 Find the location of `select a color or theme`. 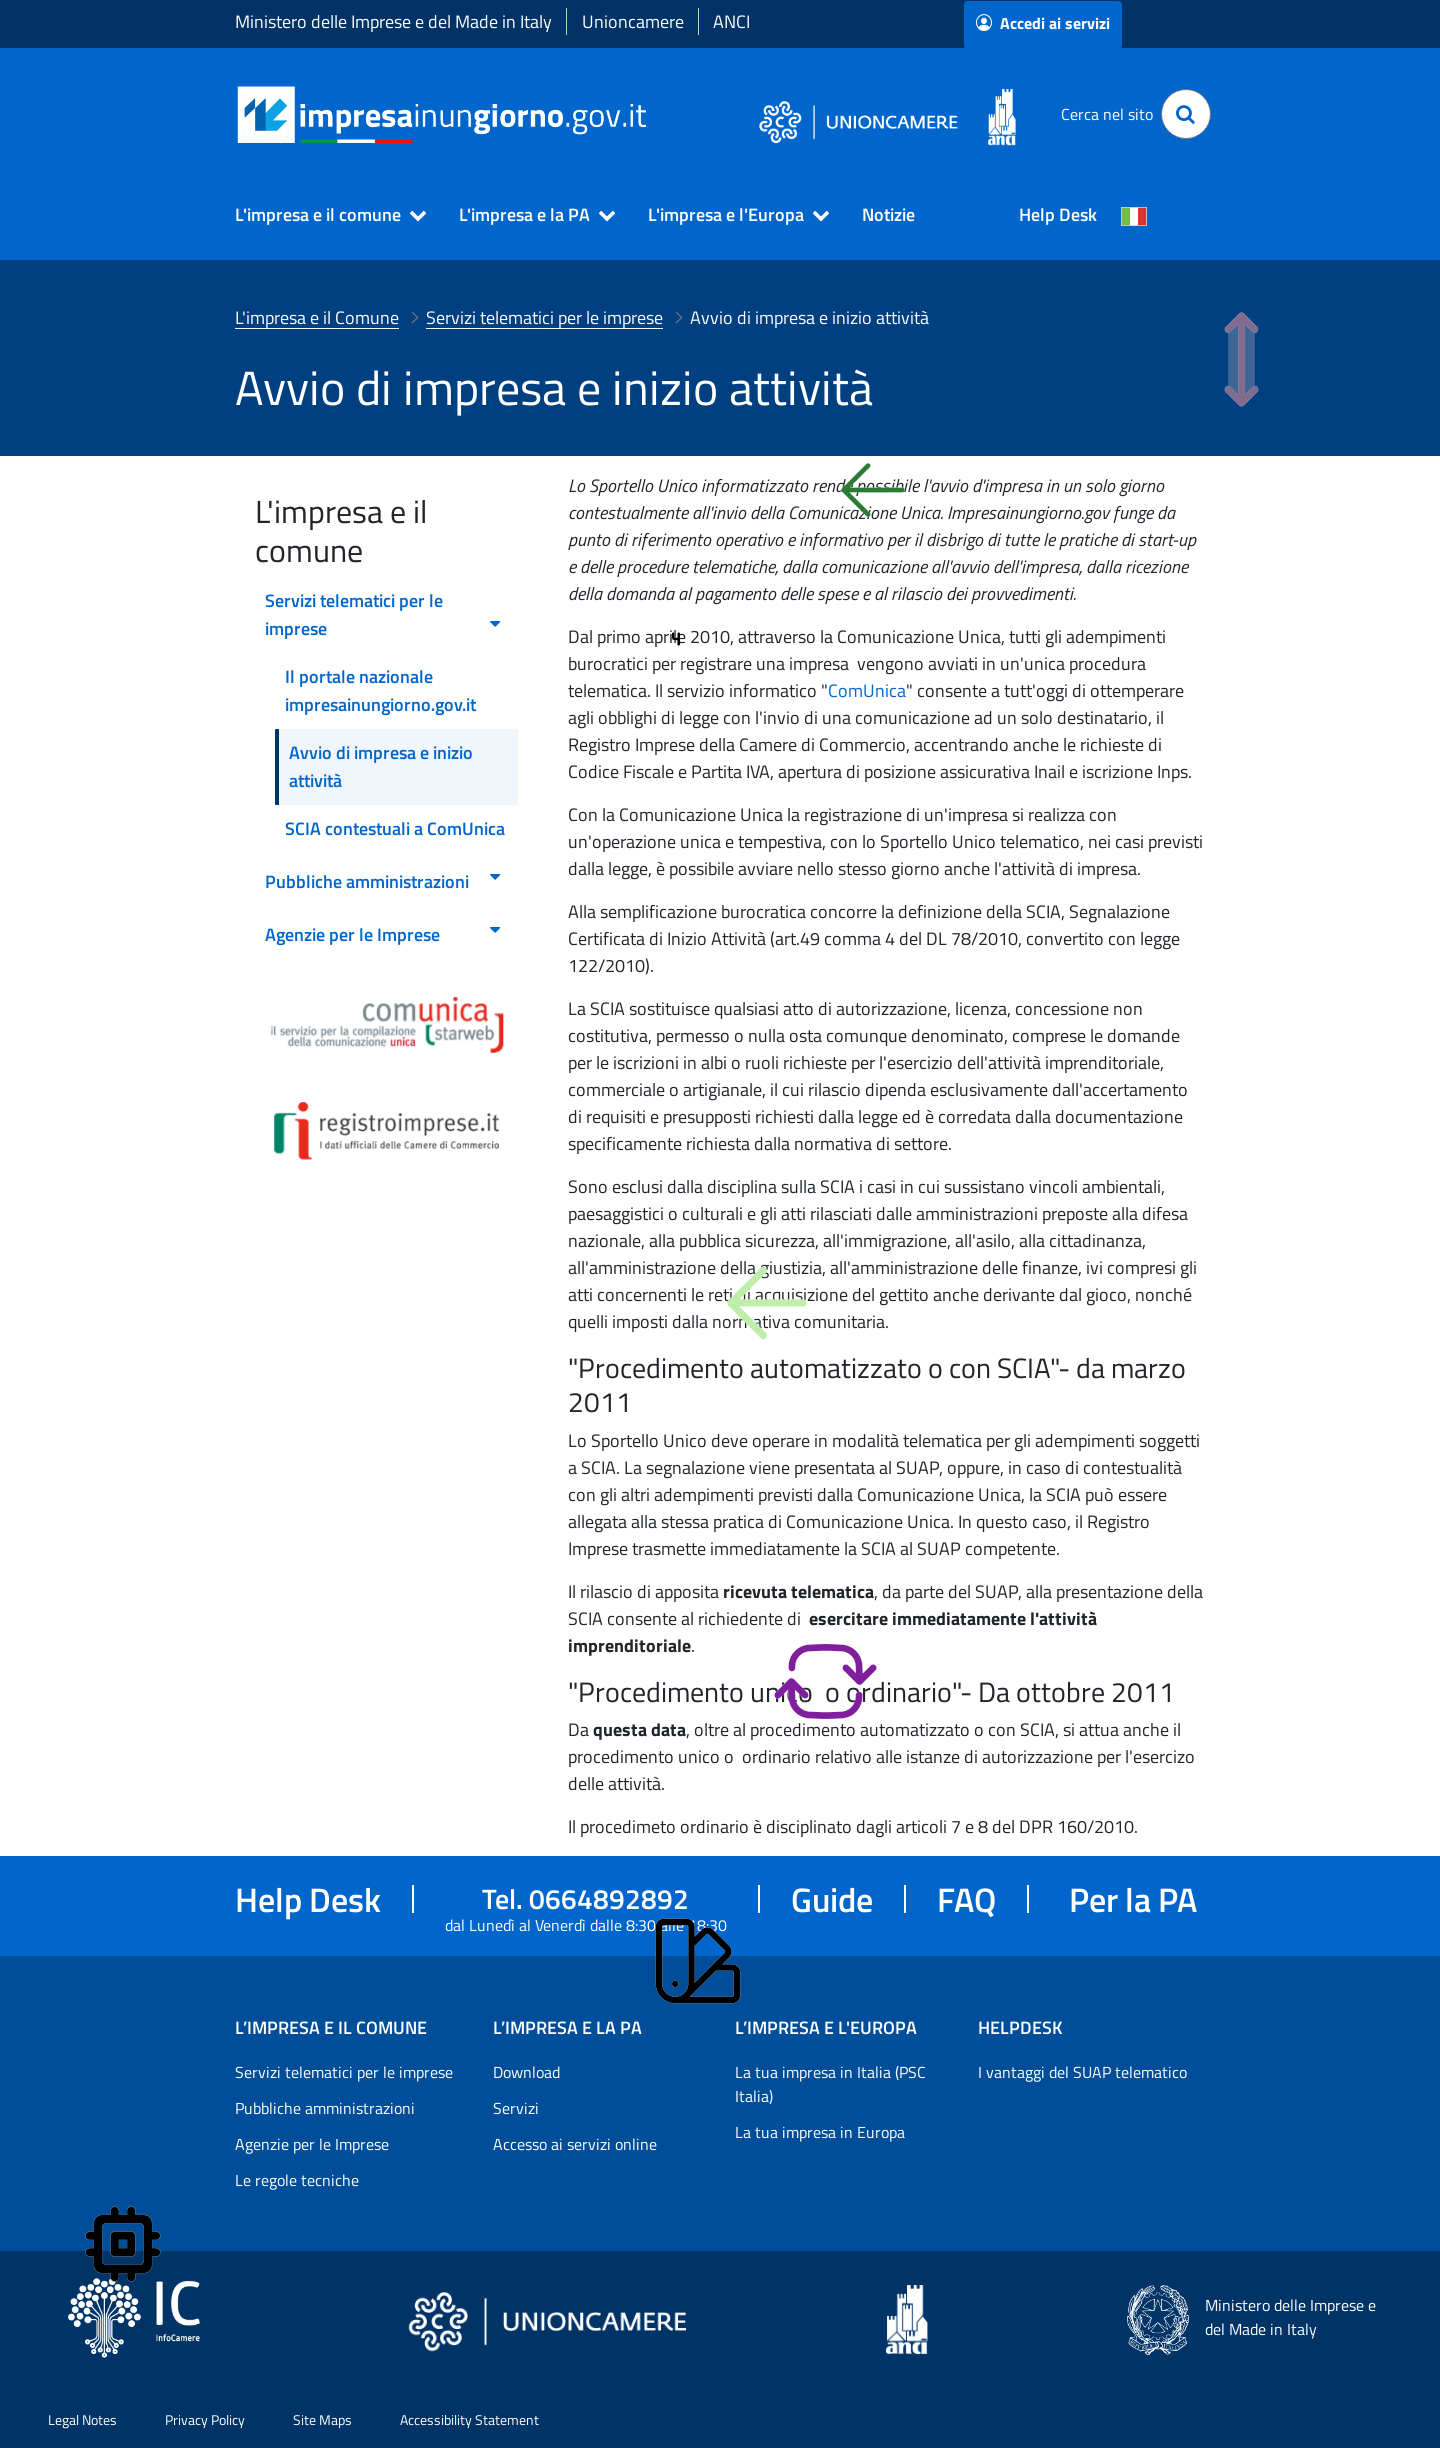

select a color or theme is located at coordinates (698, 1961).